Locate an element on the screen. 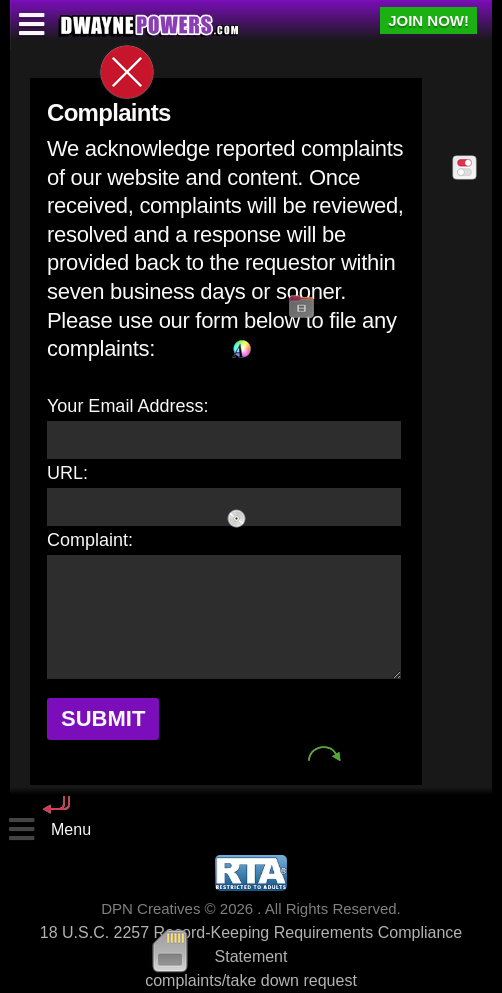  access CD/DVD drive contents is located at coordinates (236, 518).